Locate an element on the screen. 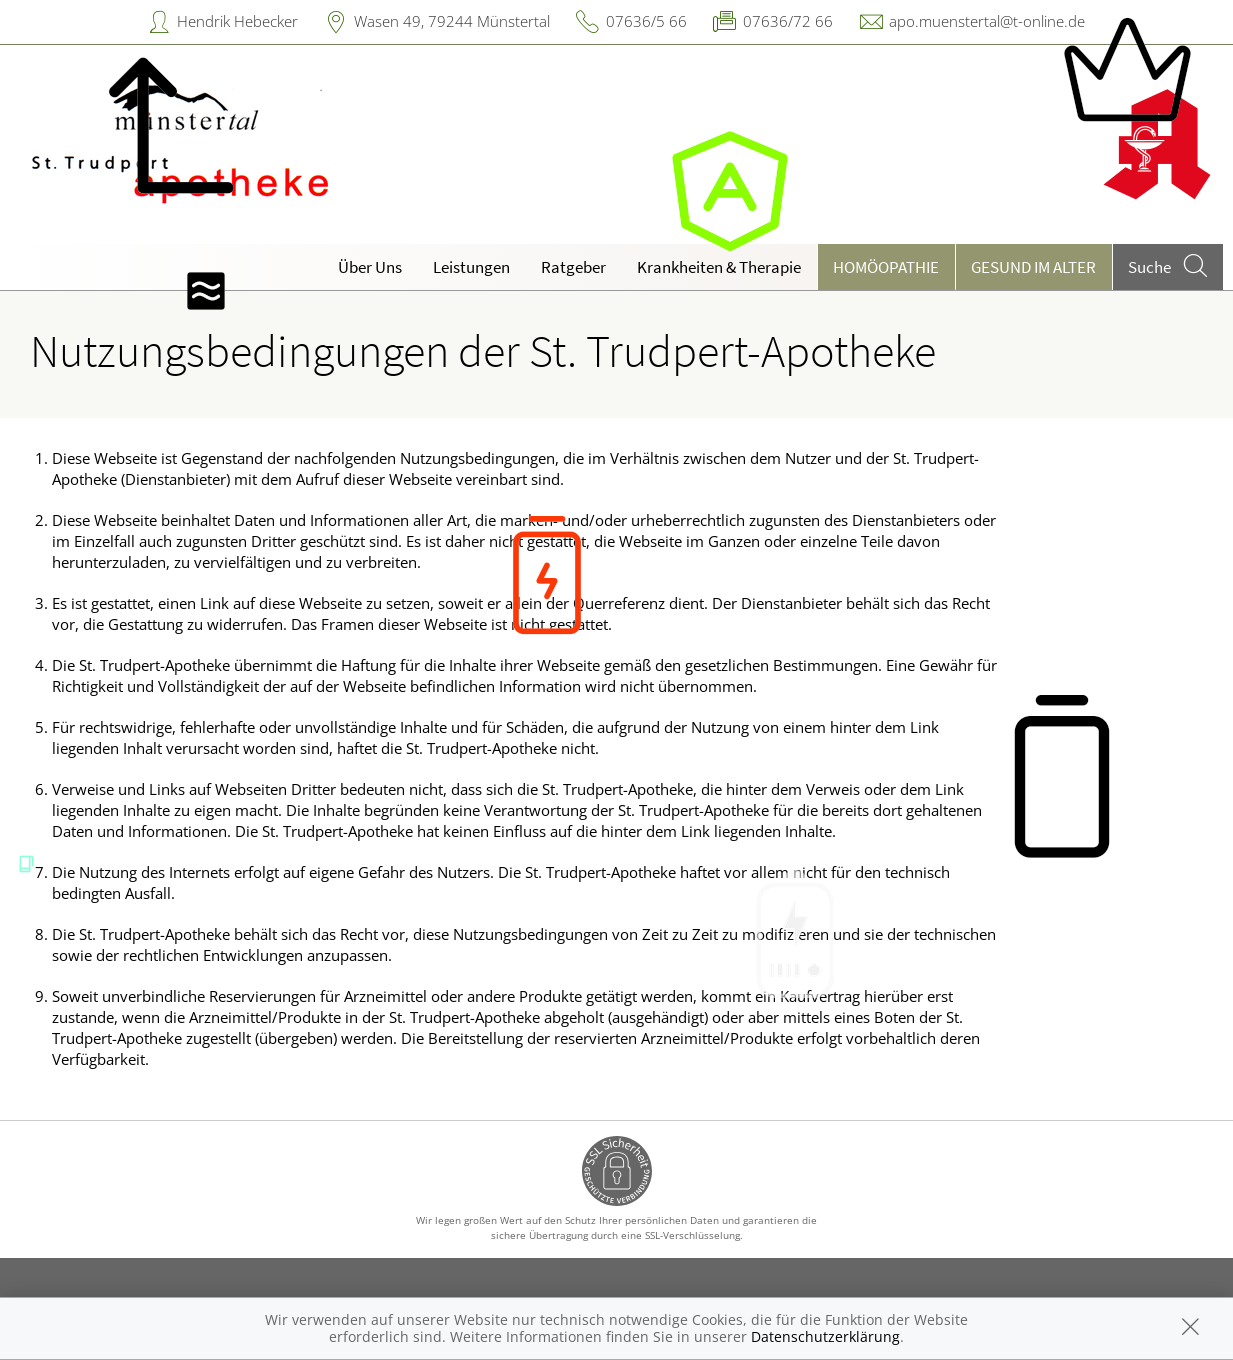 The width and height of the screenshot is (1233, 1360). indicates battery is completely drained is located at coordinates (1062, 779).